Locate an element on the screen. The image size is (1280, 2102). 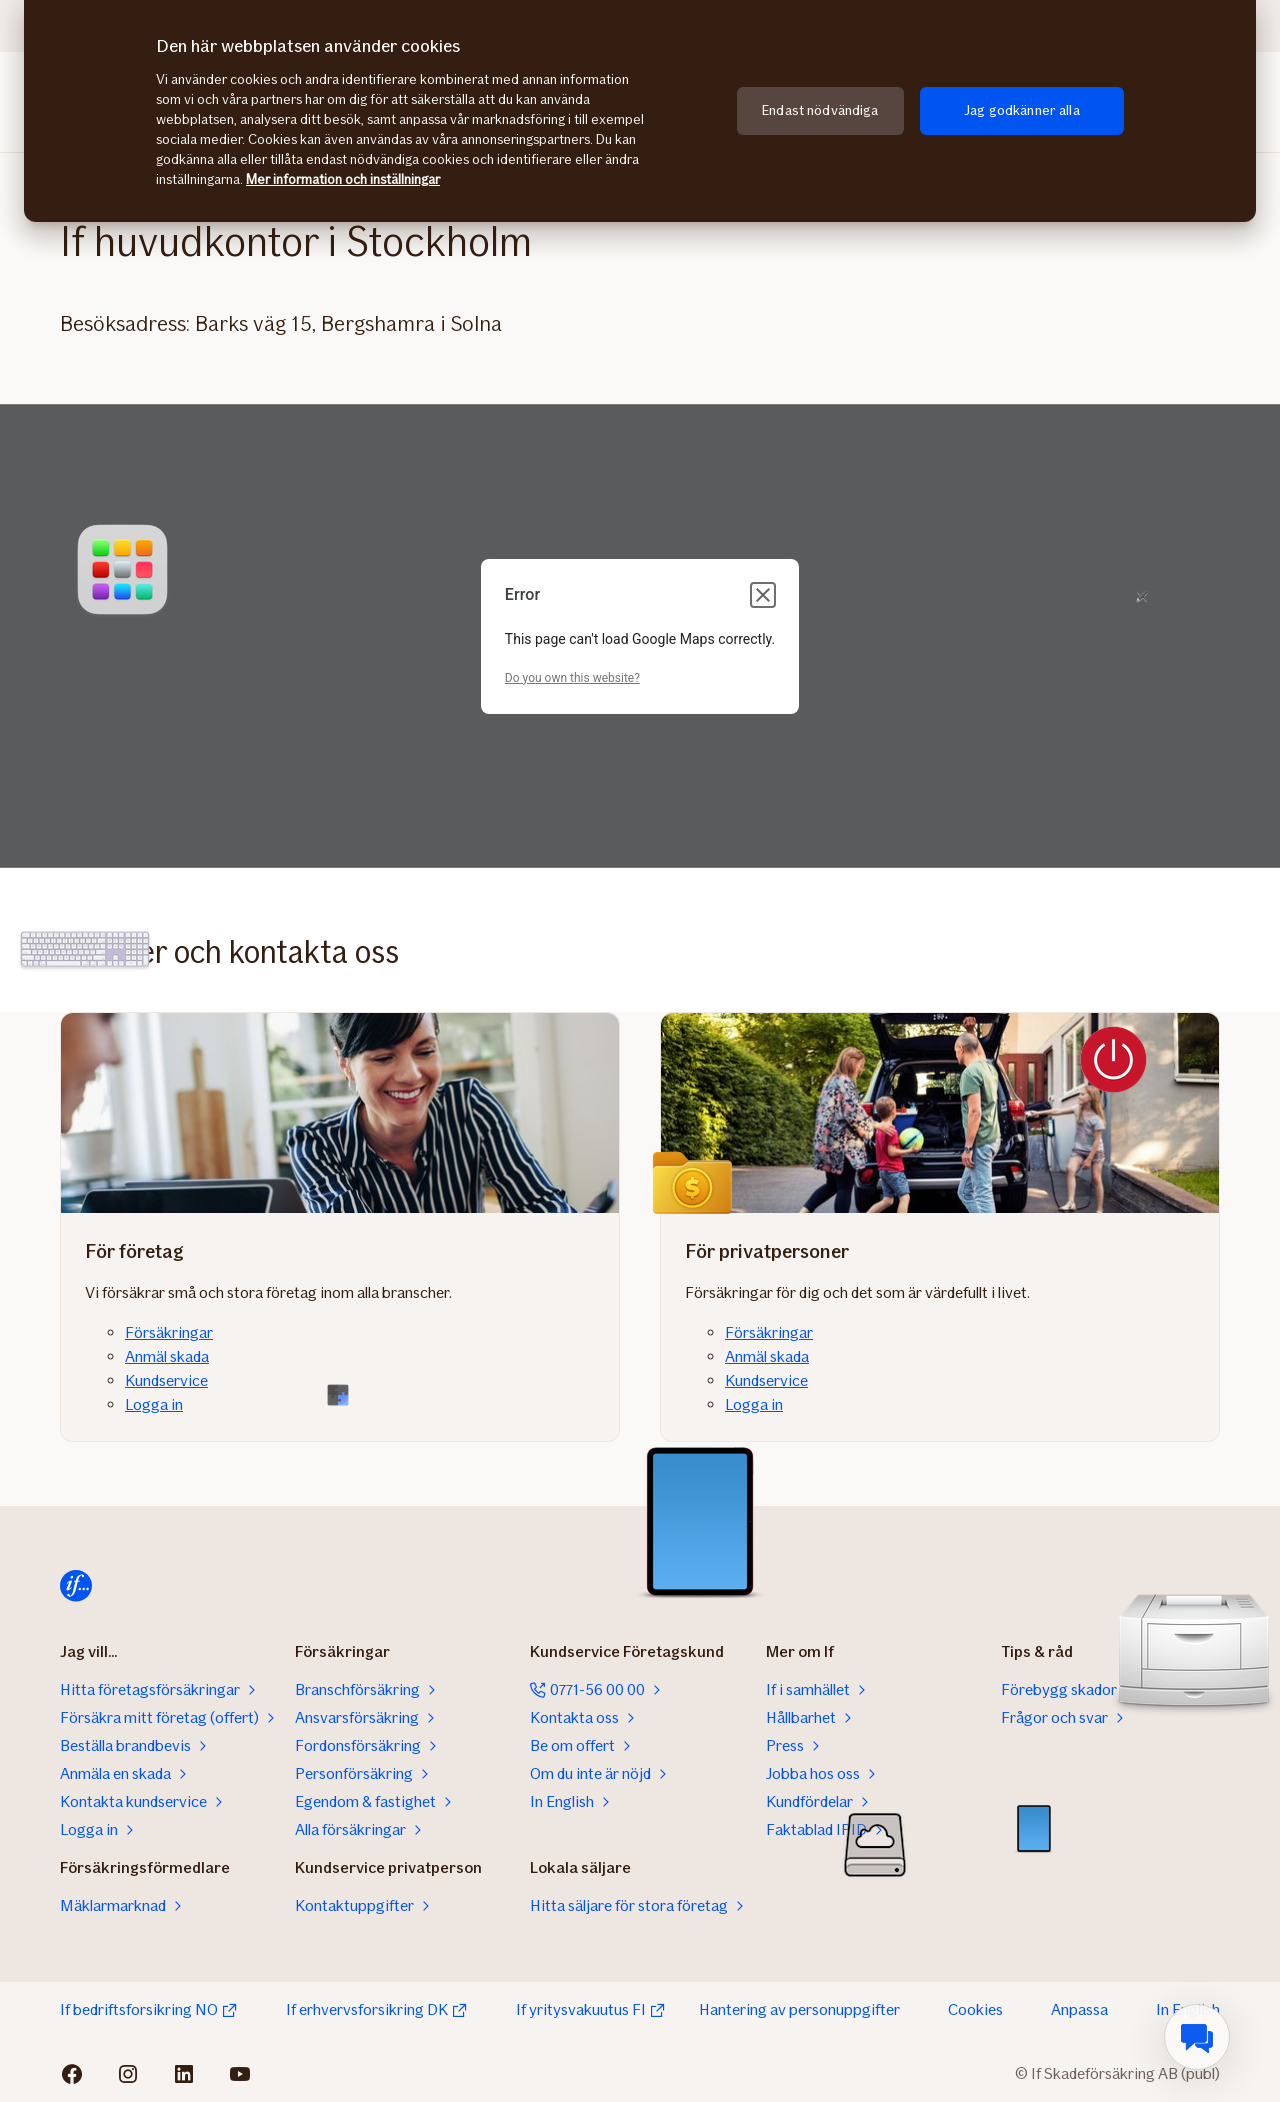
access iCloud drive storage is located at coordinates (875, 1846).